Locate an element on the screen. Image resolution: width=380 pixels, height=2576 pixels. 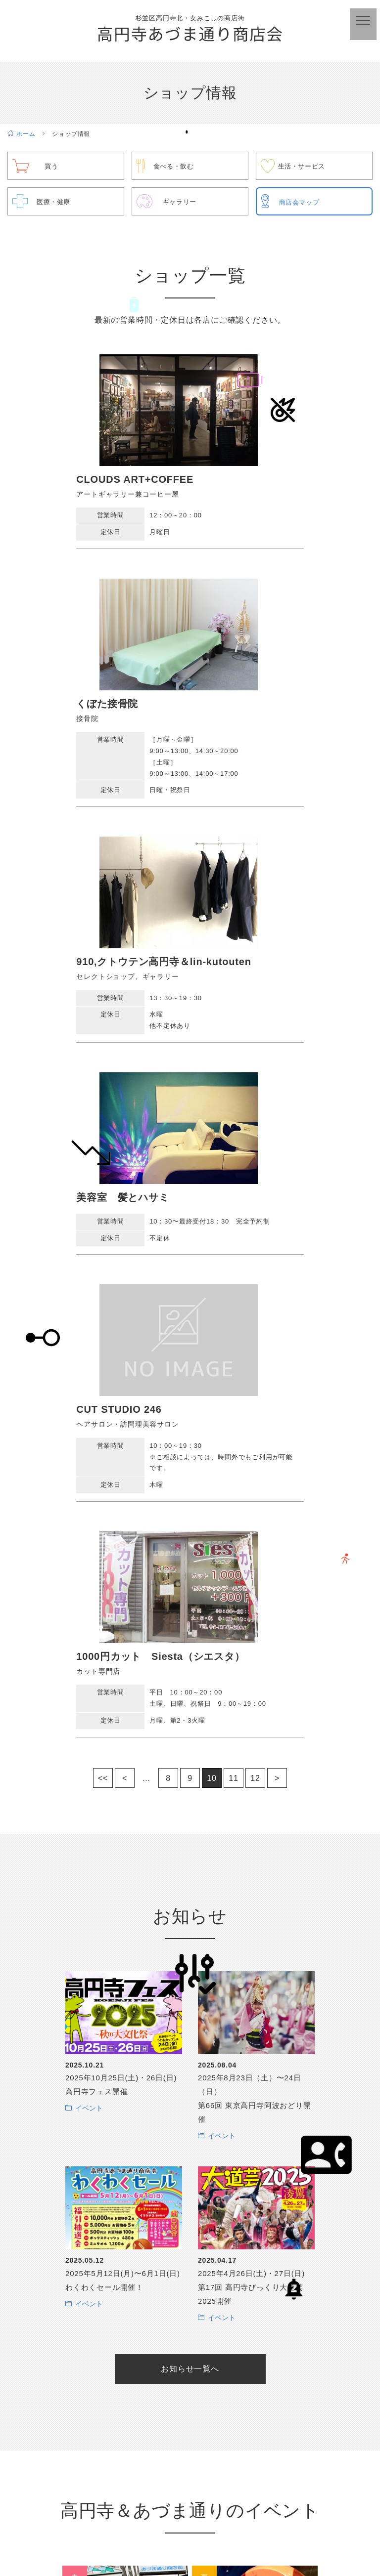
switch to walking directions is located at coordinates (345, 1559).